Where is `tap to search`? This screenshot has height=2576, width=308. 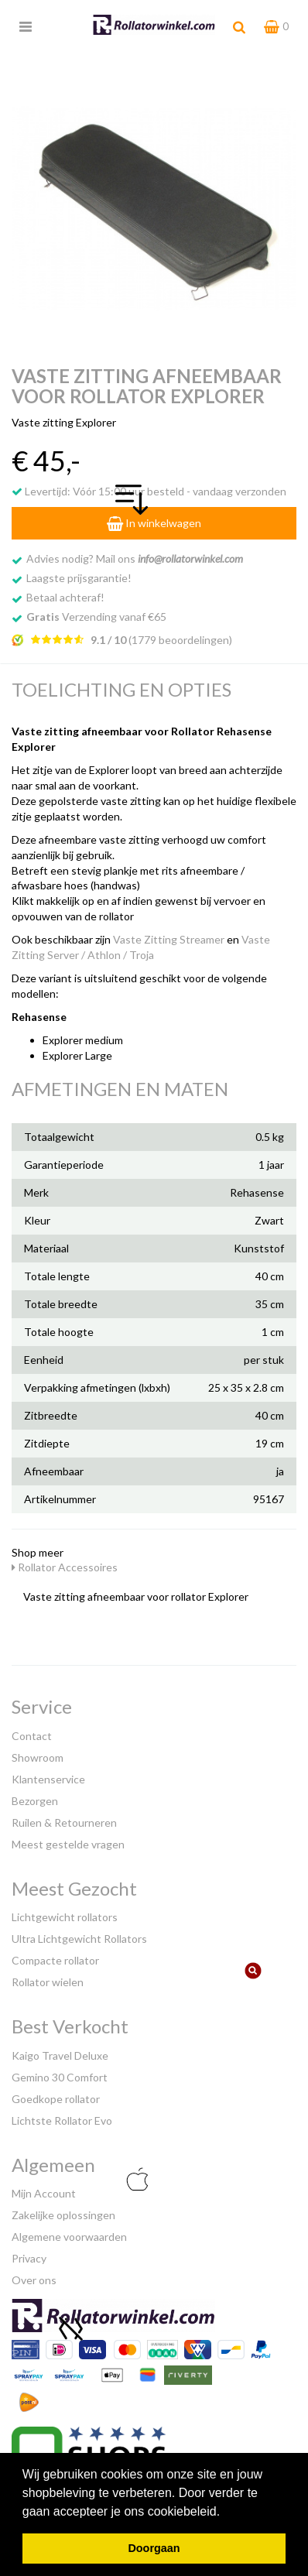 tap to search is located at coordinates (253, 1971).